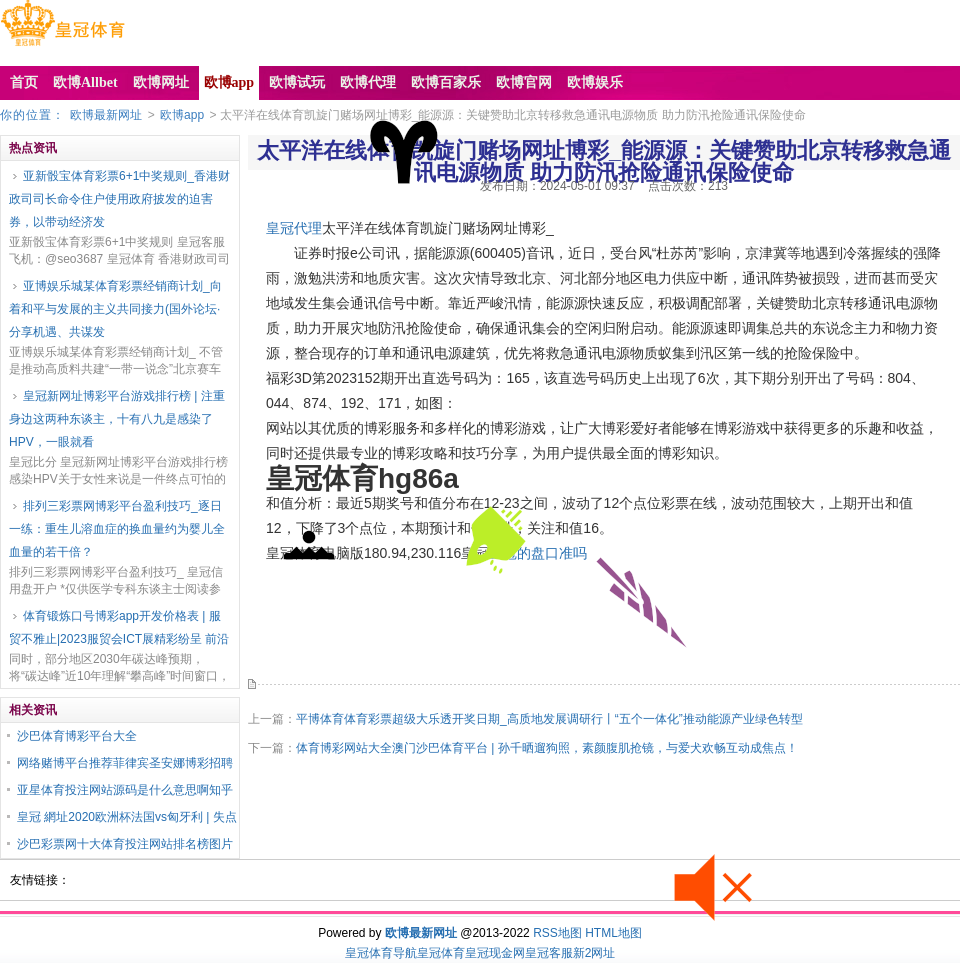  What do you see at coordinates (641, 602) in the screenshot?
I see `indicates a coiled nail or screw fastener item` at bounding box center [641, 602].